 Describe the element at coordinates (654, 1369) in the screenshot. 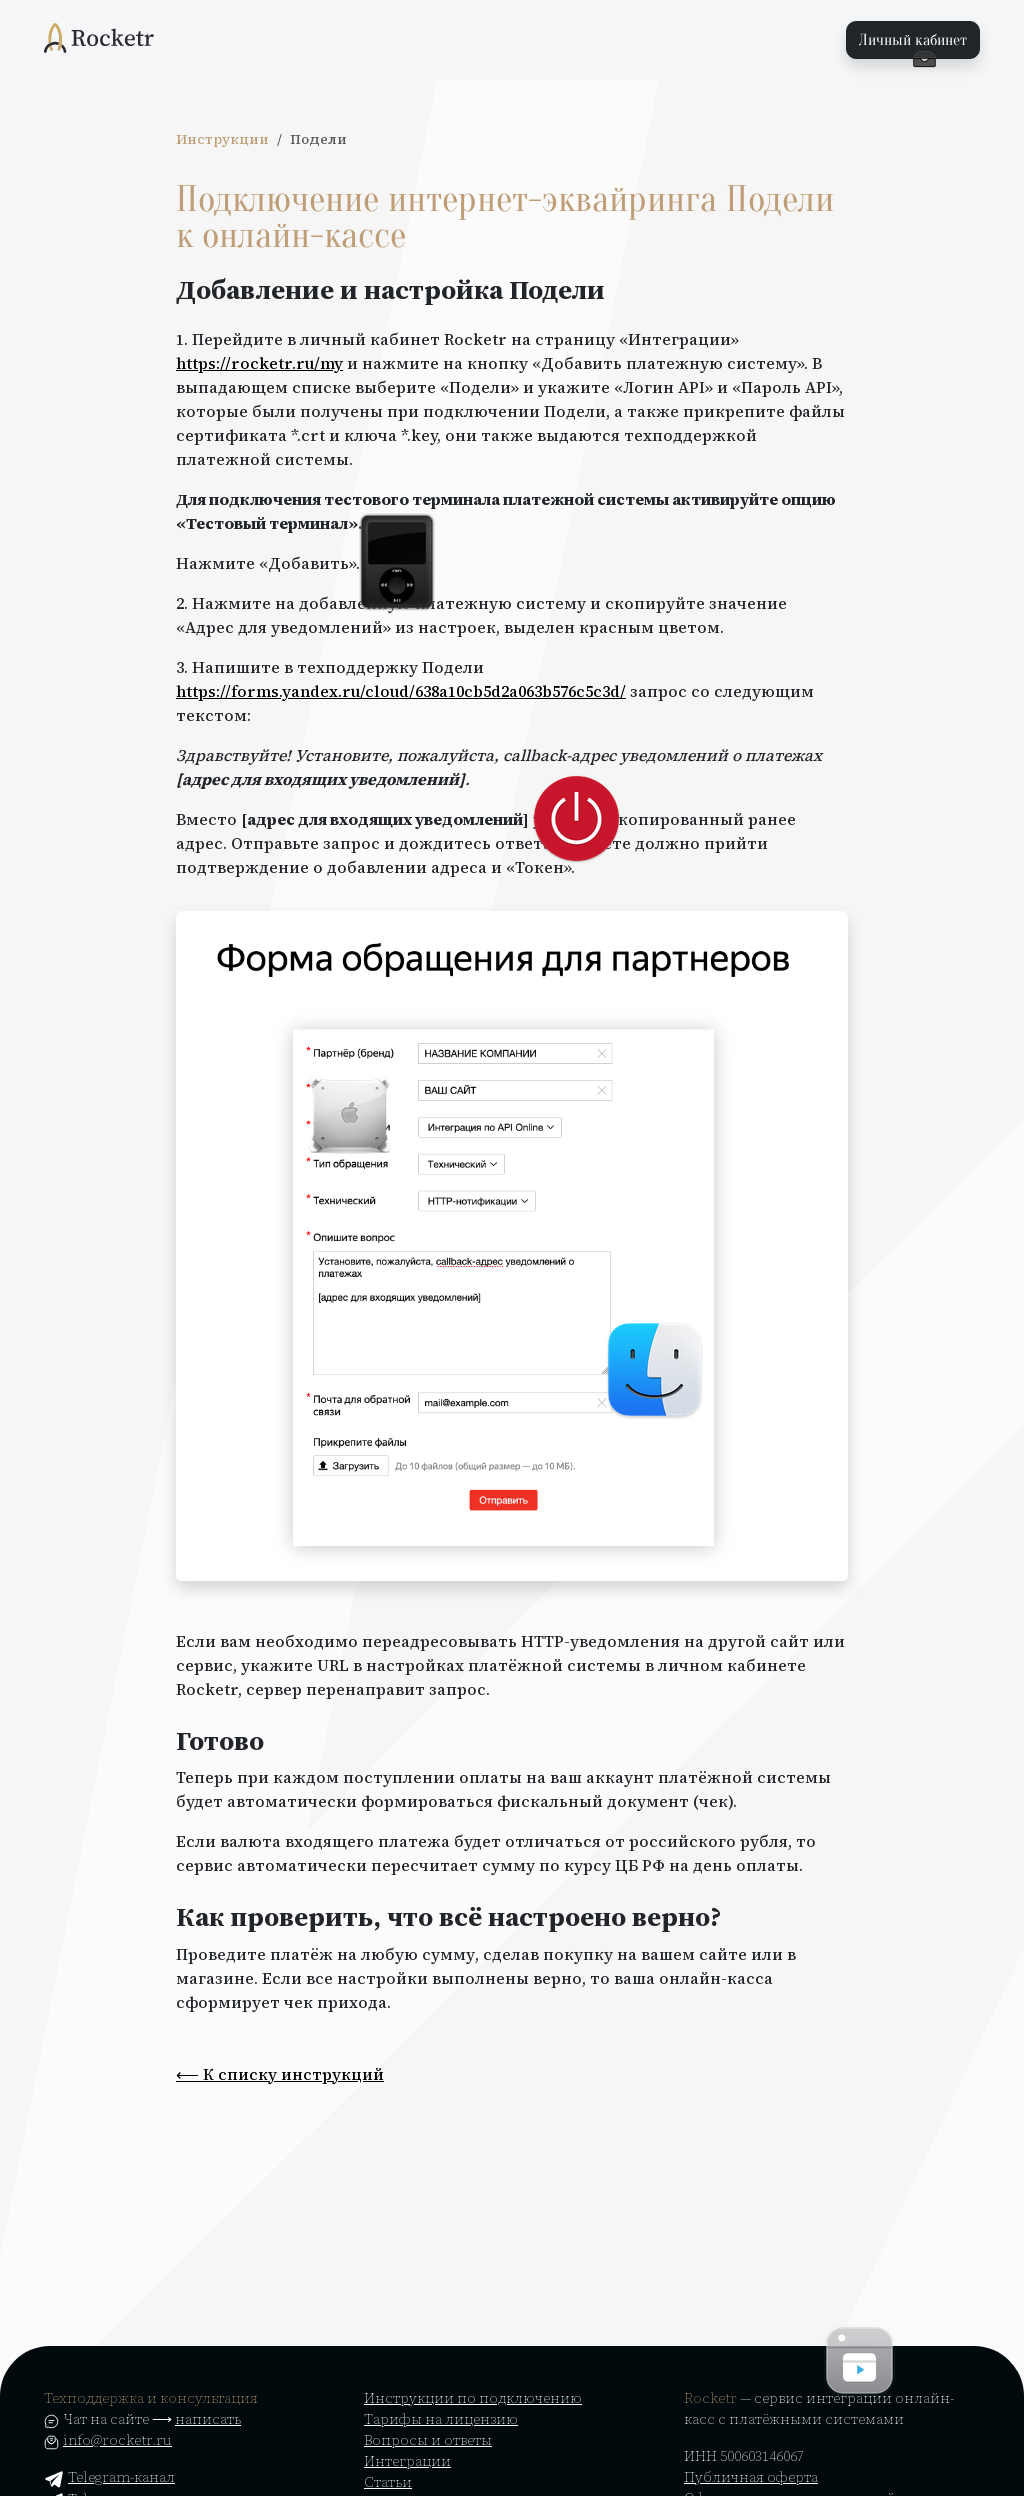

I see `open Finder to browse files and folders` at that location.